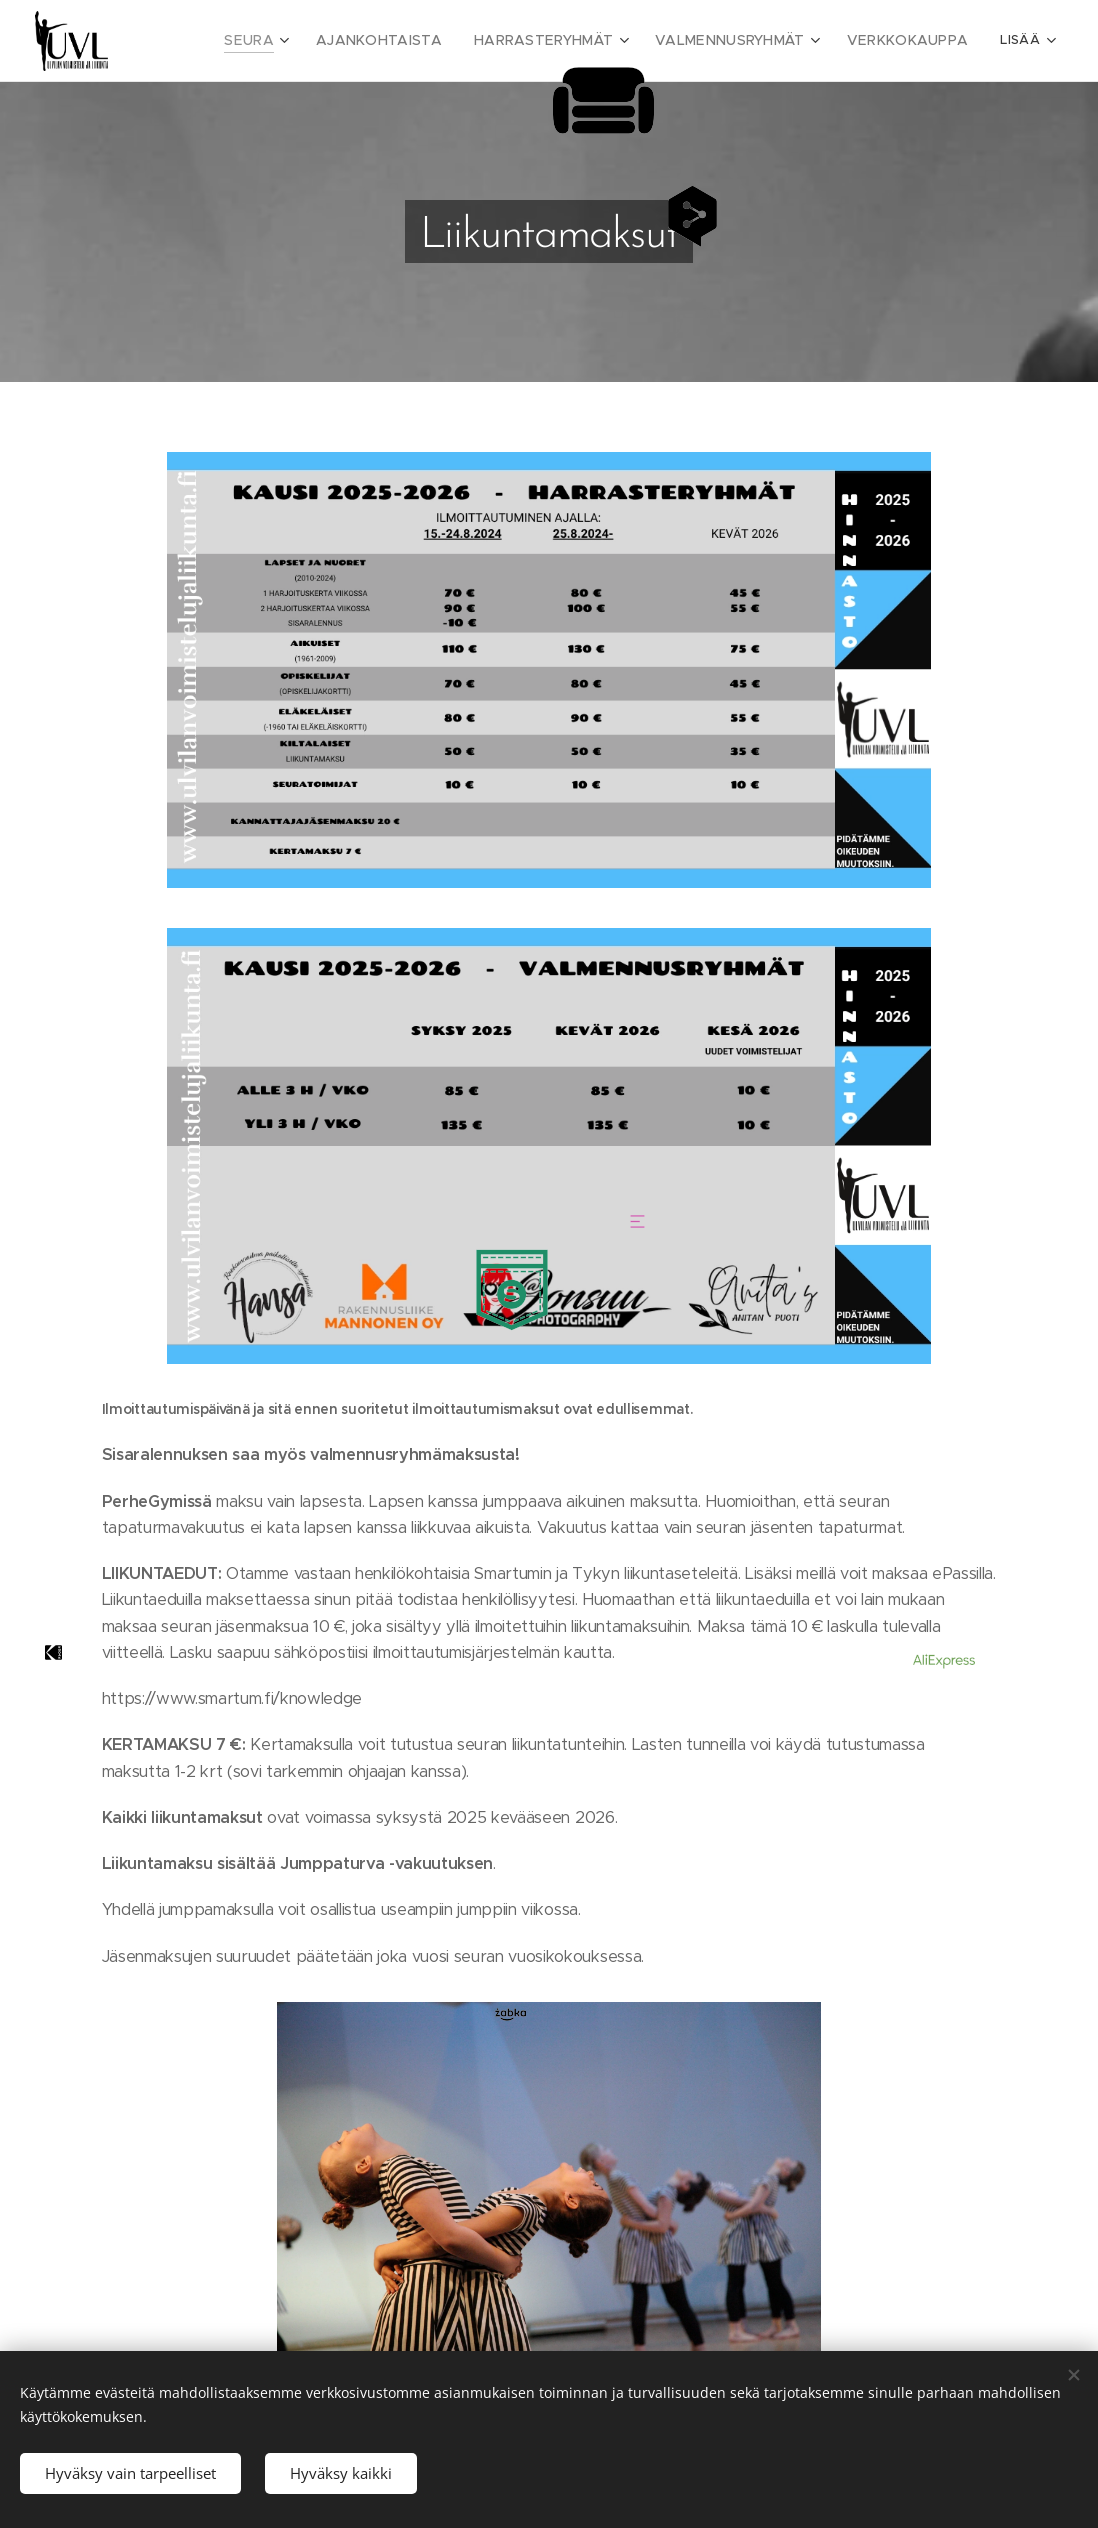 Image resolution: width=1098 pixels, height=2528 pixels. I want to click on Kodak brand logo, so click(53, 1652).